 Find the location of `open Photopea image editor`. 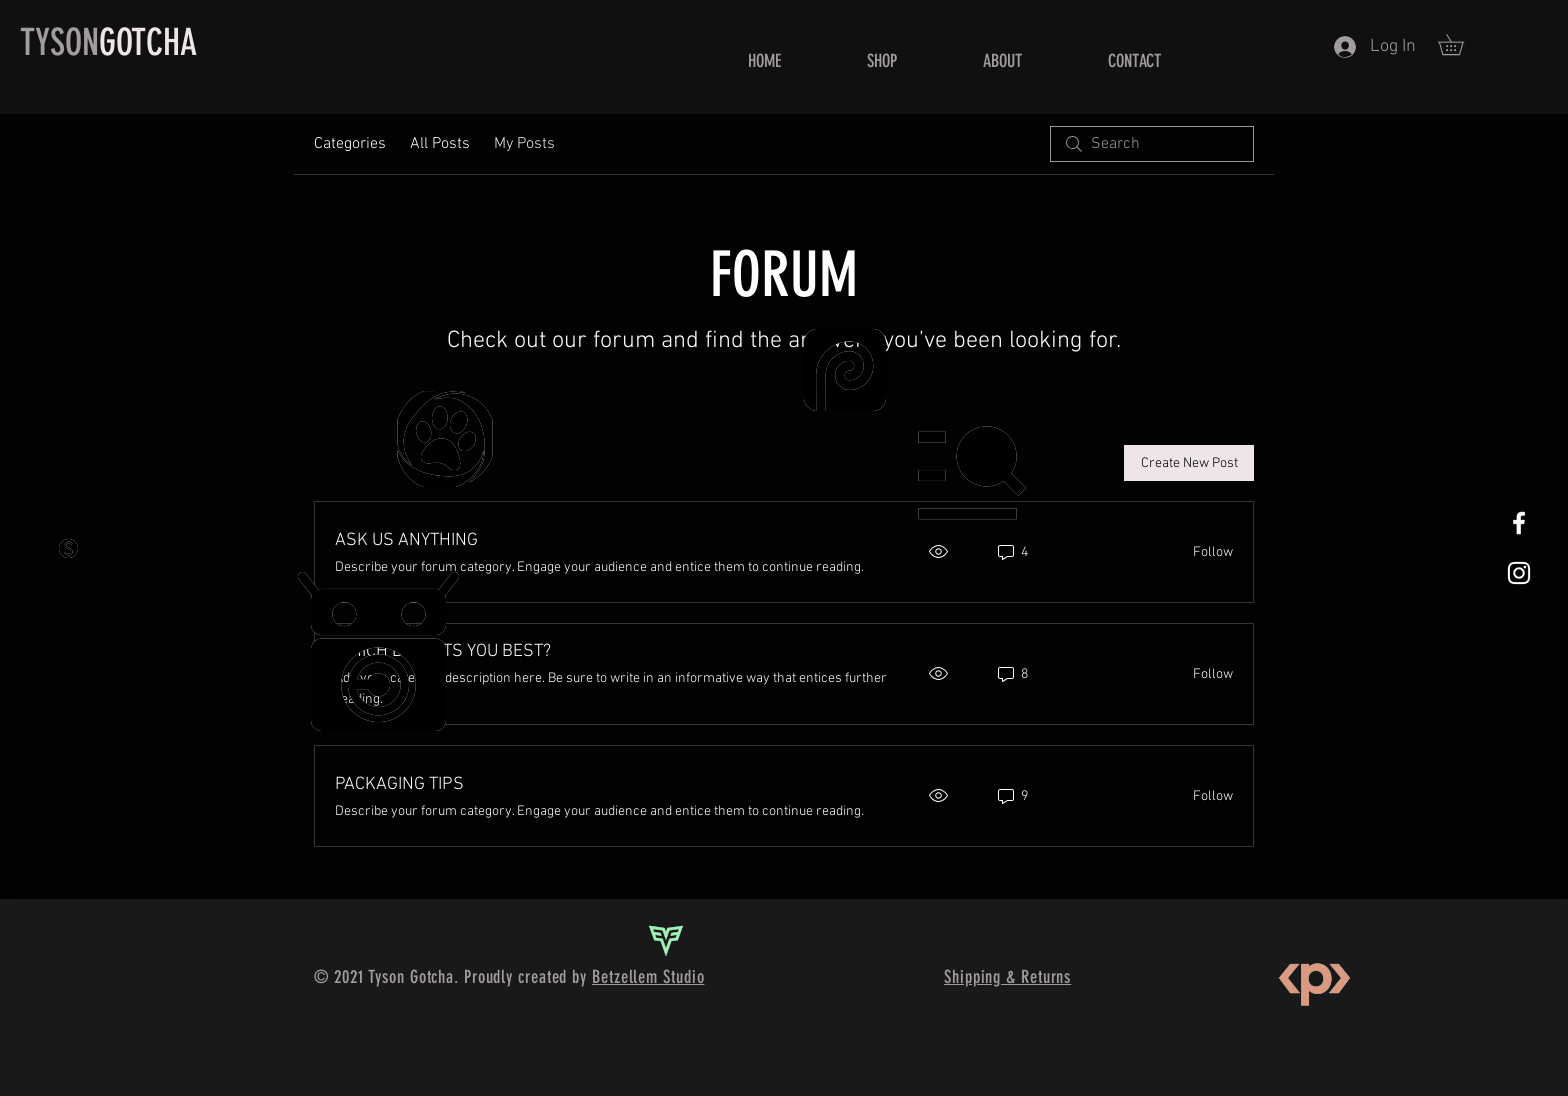

open Photopea image editor is located at coordinates (845, 370).